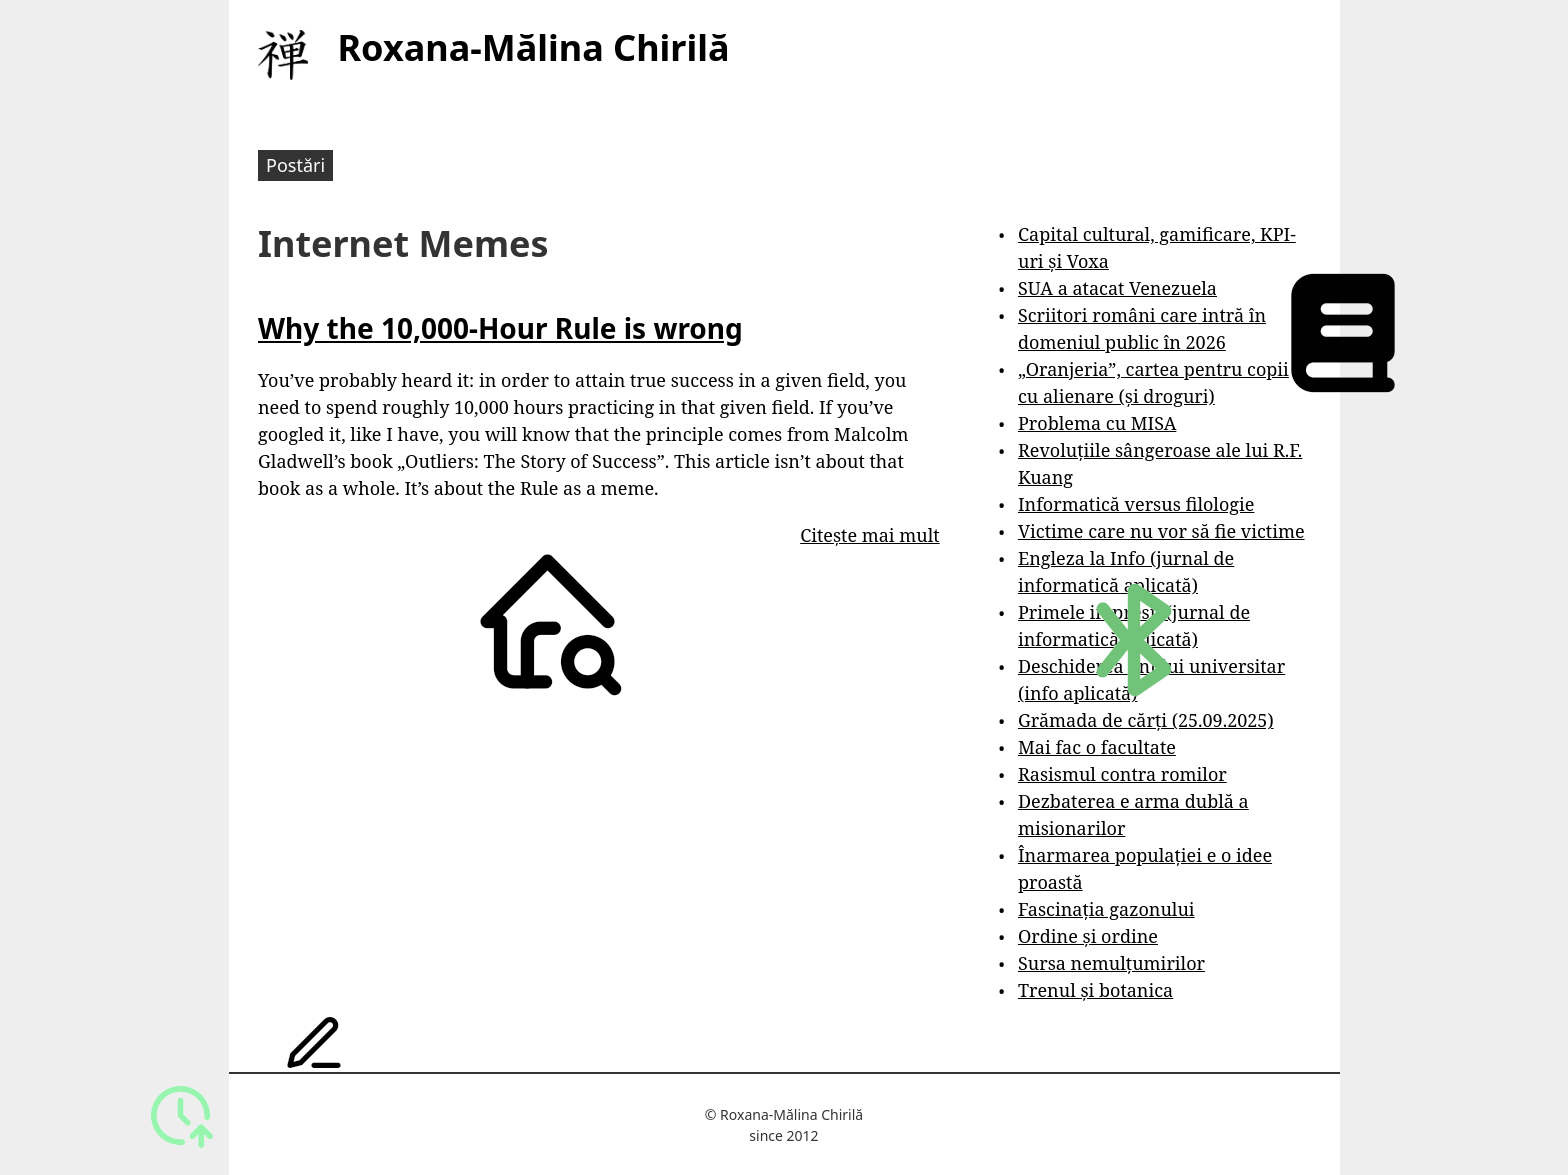  Describe the element at coordinates (1134, 640) in the screenshot. I see `toggle bluetooth connectivity on or off` at that location.